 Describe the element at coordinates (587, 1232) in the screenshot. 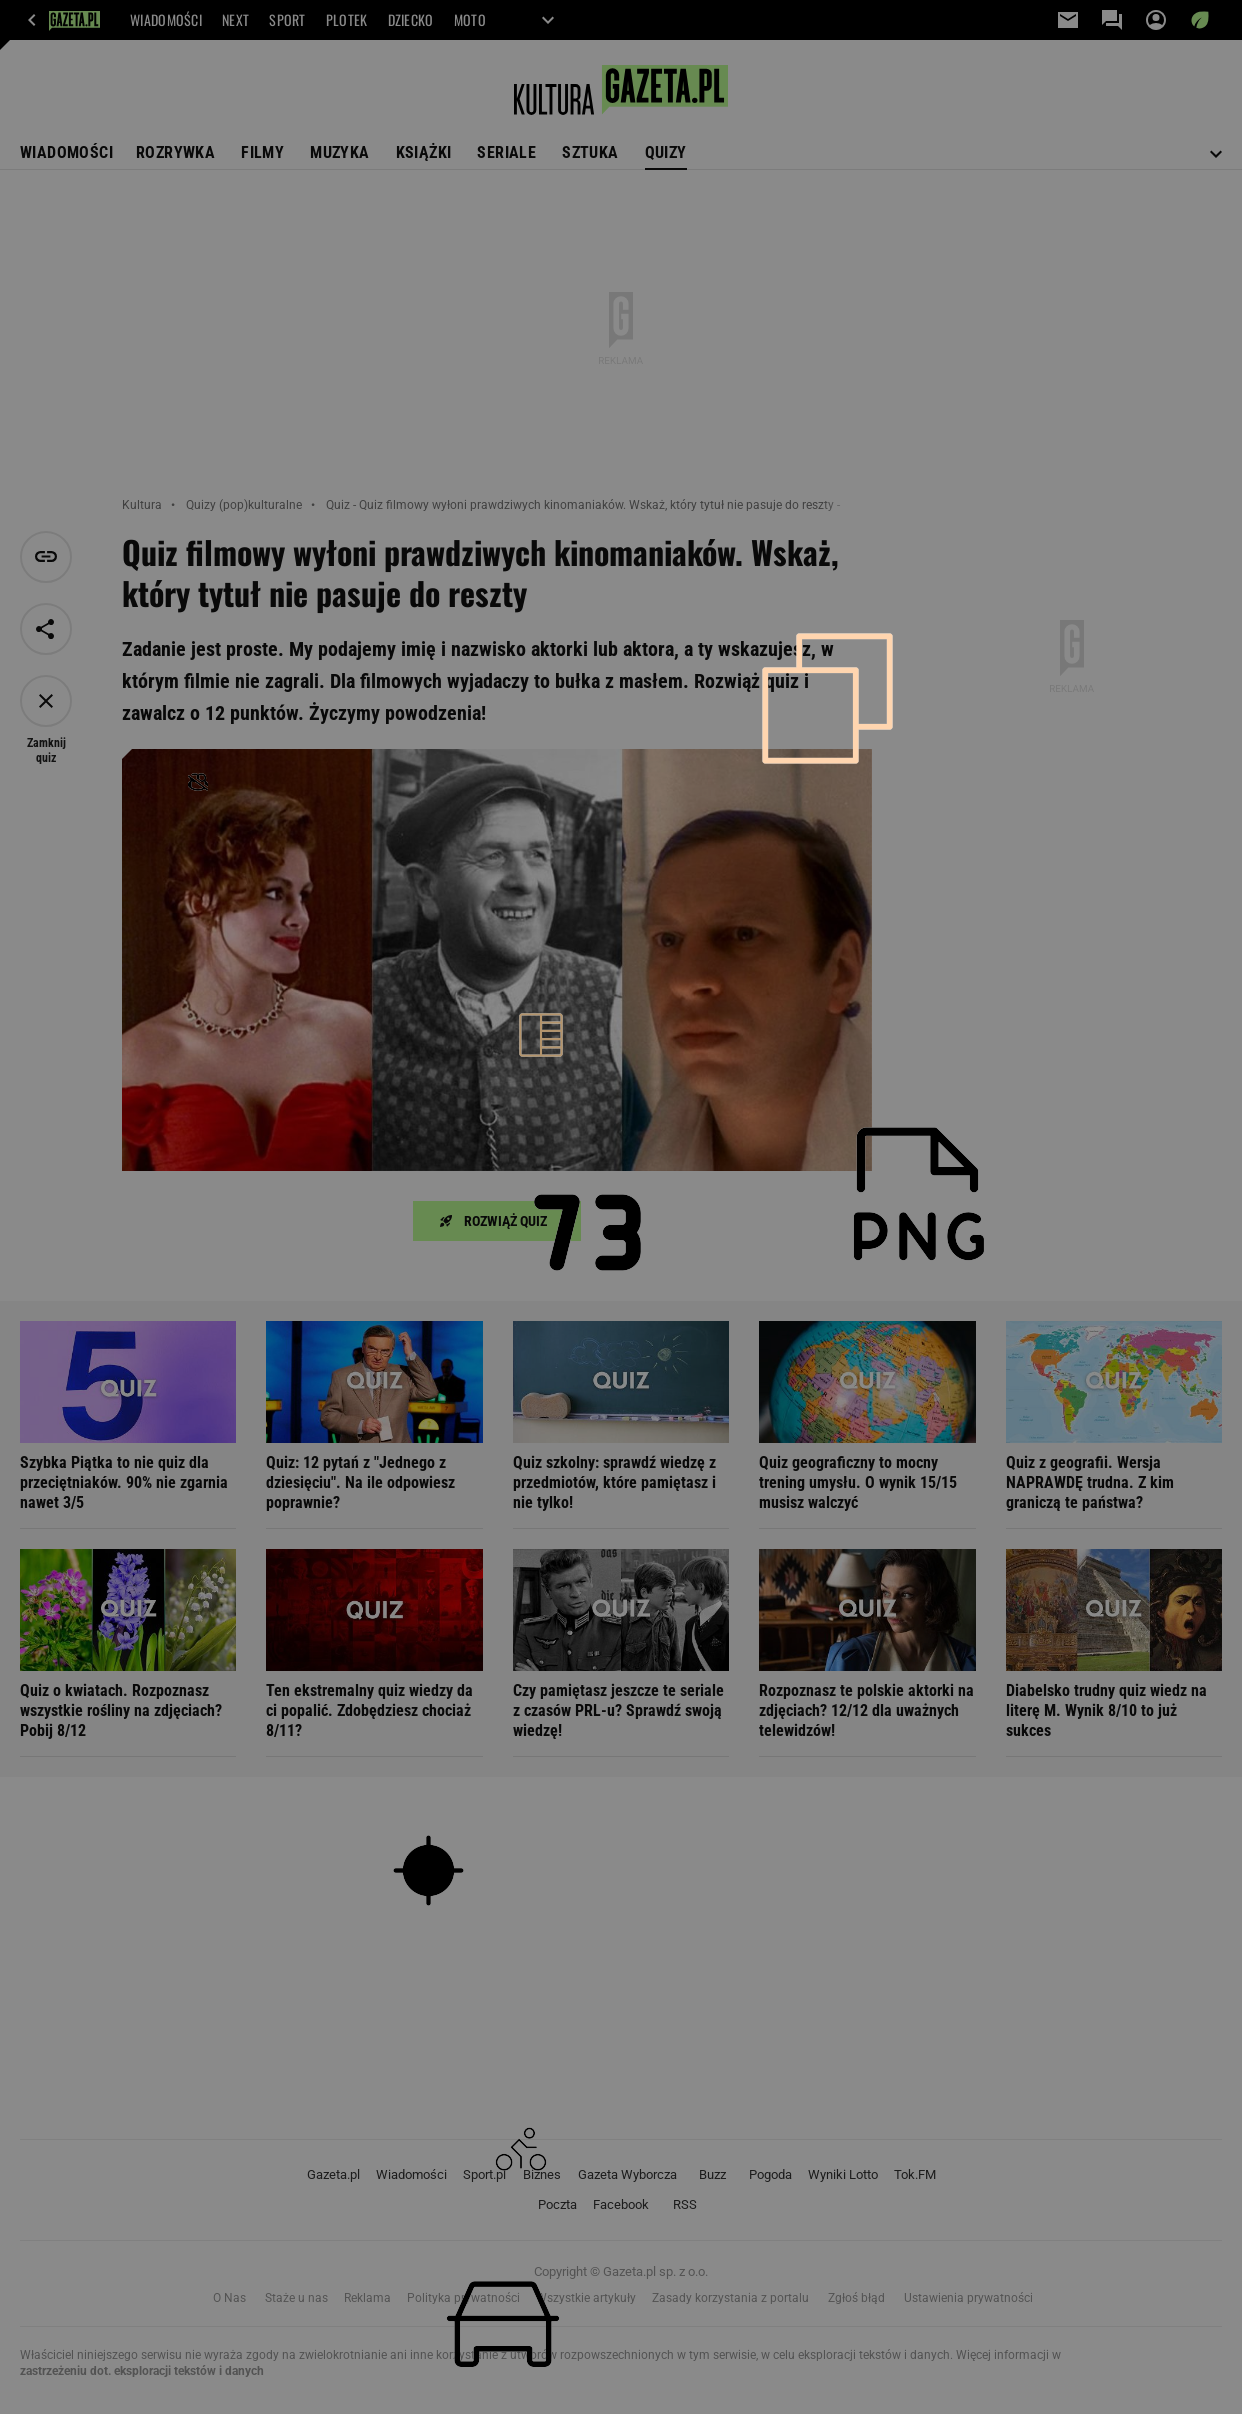

I see `displays the number 73 as a label or counter` at that location.